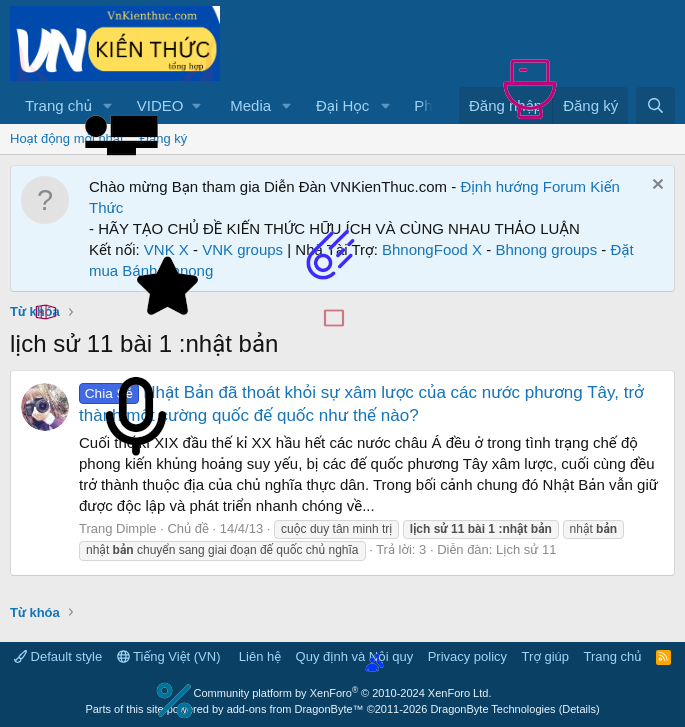  I want to click on tap to start voice recording, so click(136, 415).